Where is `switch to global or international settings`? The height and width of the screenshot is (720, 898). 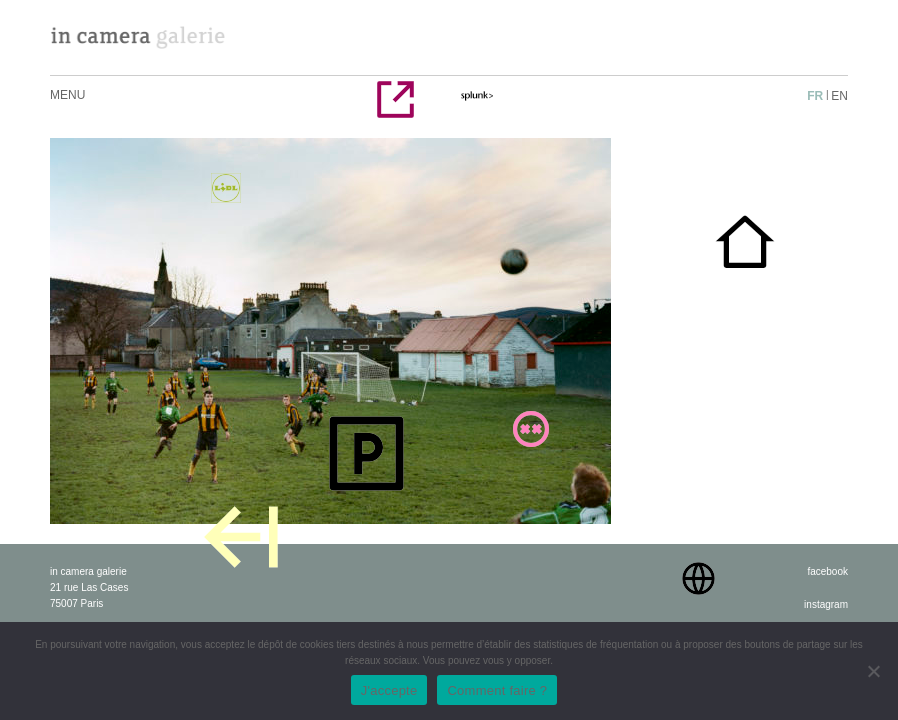 switch to global or international settings is located at coordinates (698, 578).